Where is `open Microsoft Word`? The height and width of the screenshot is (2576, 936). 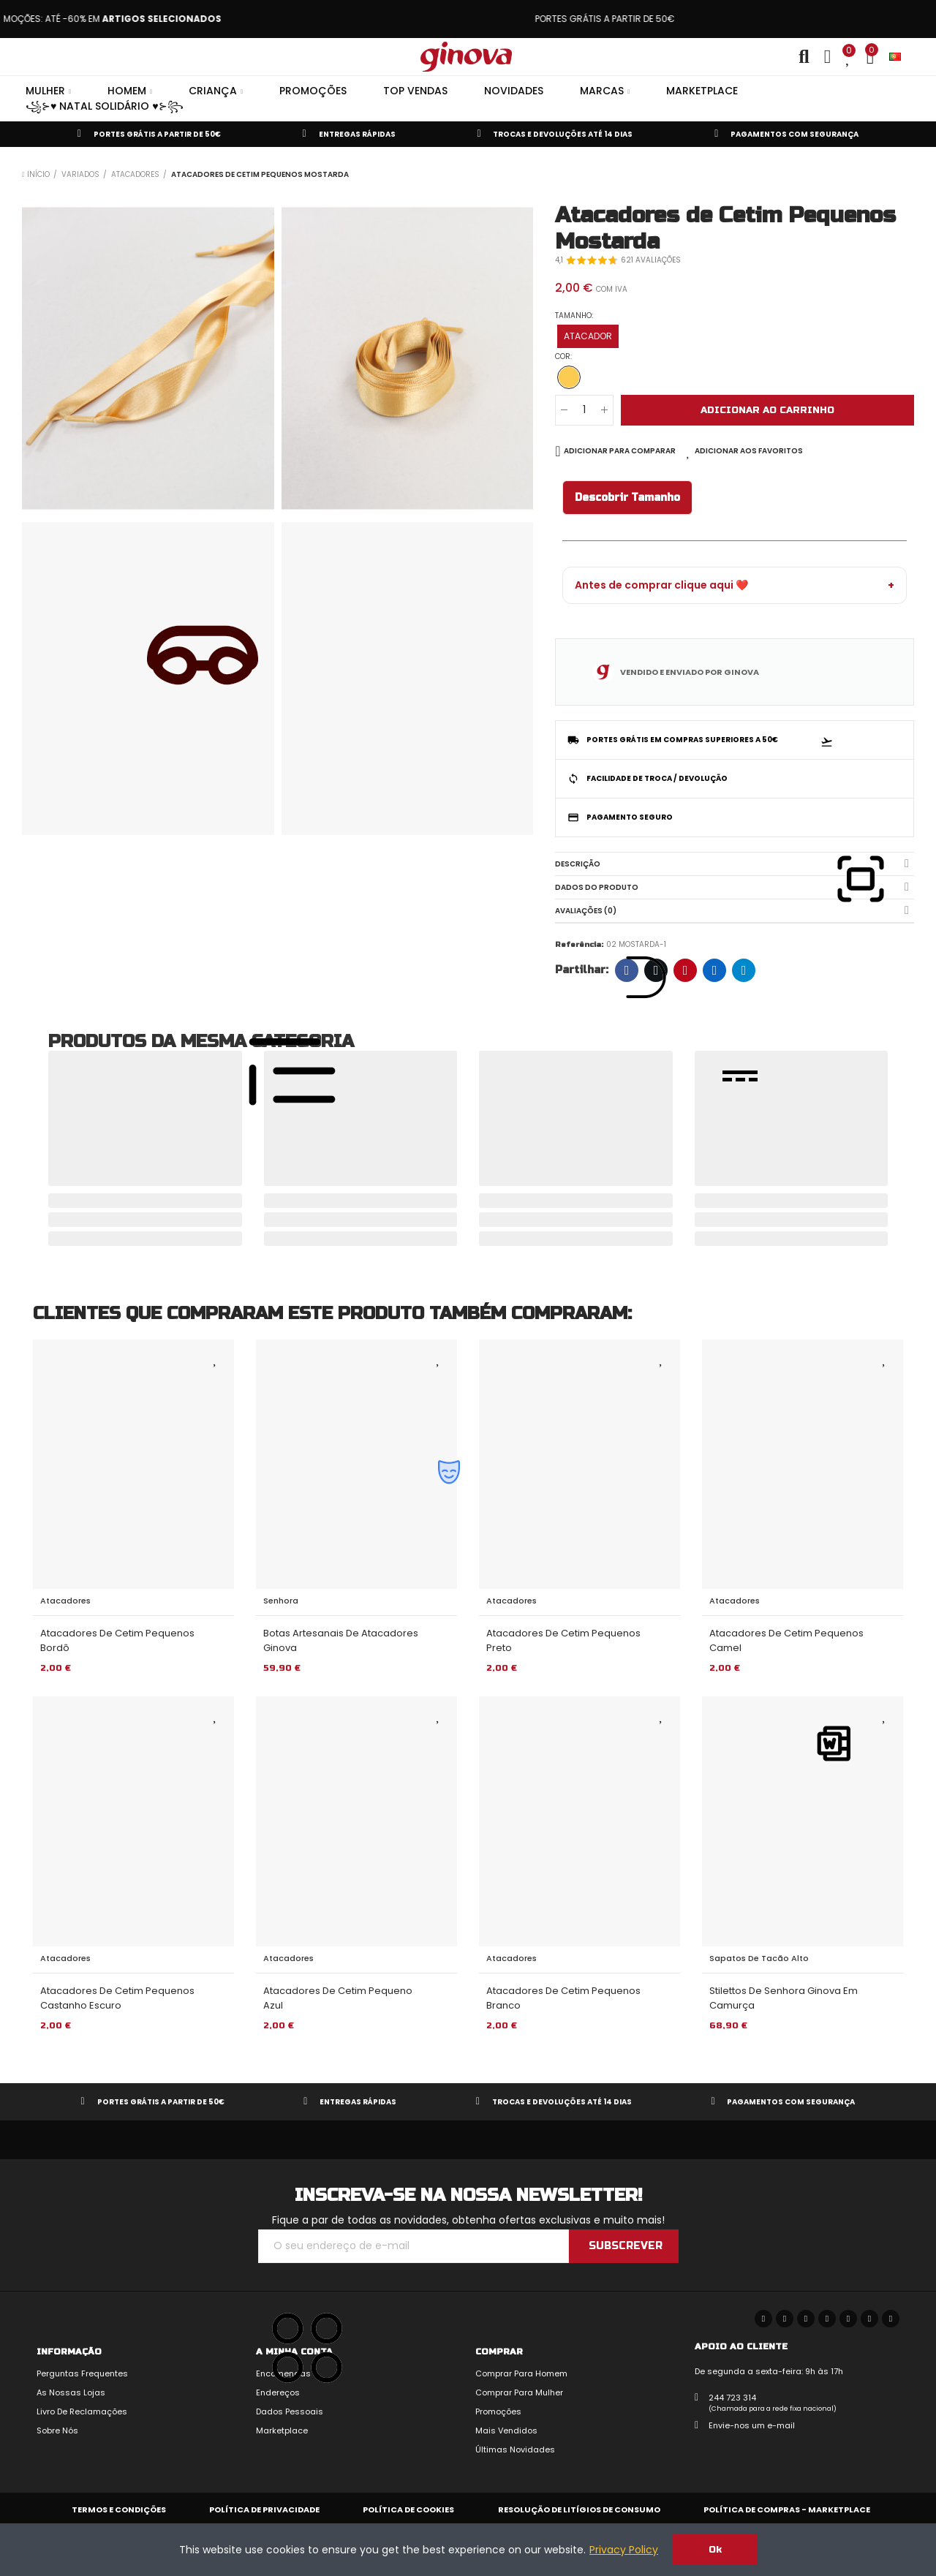
open Microsoft Word is located at coordinates (835, 1743).